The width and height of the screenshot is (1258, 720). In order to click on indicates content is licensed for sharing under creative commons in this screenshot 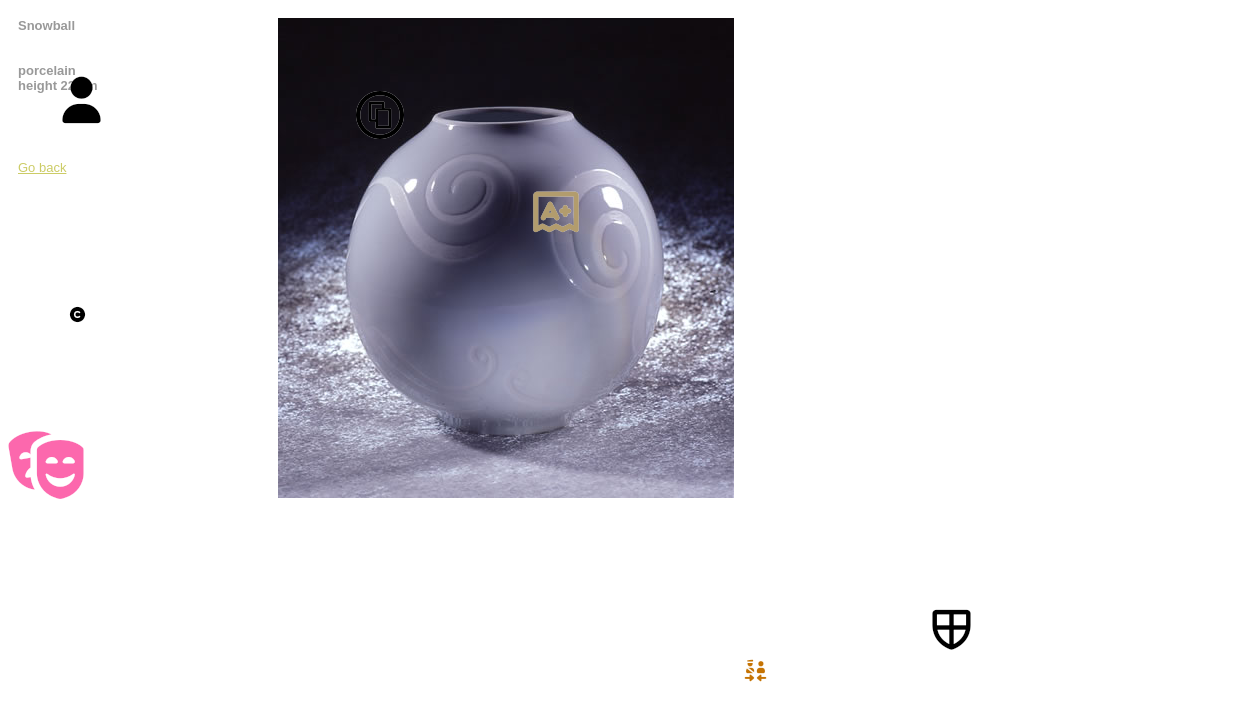, I will do `click(380, 115)`.